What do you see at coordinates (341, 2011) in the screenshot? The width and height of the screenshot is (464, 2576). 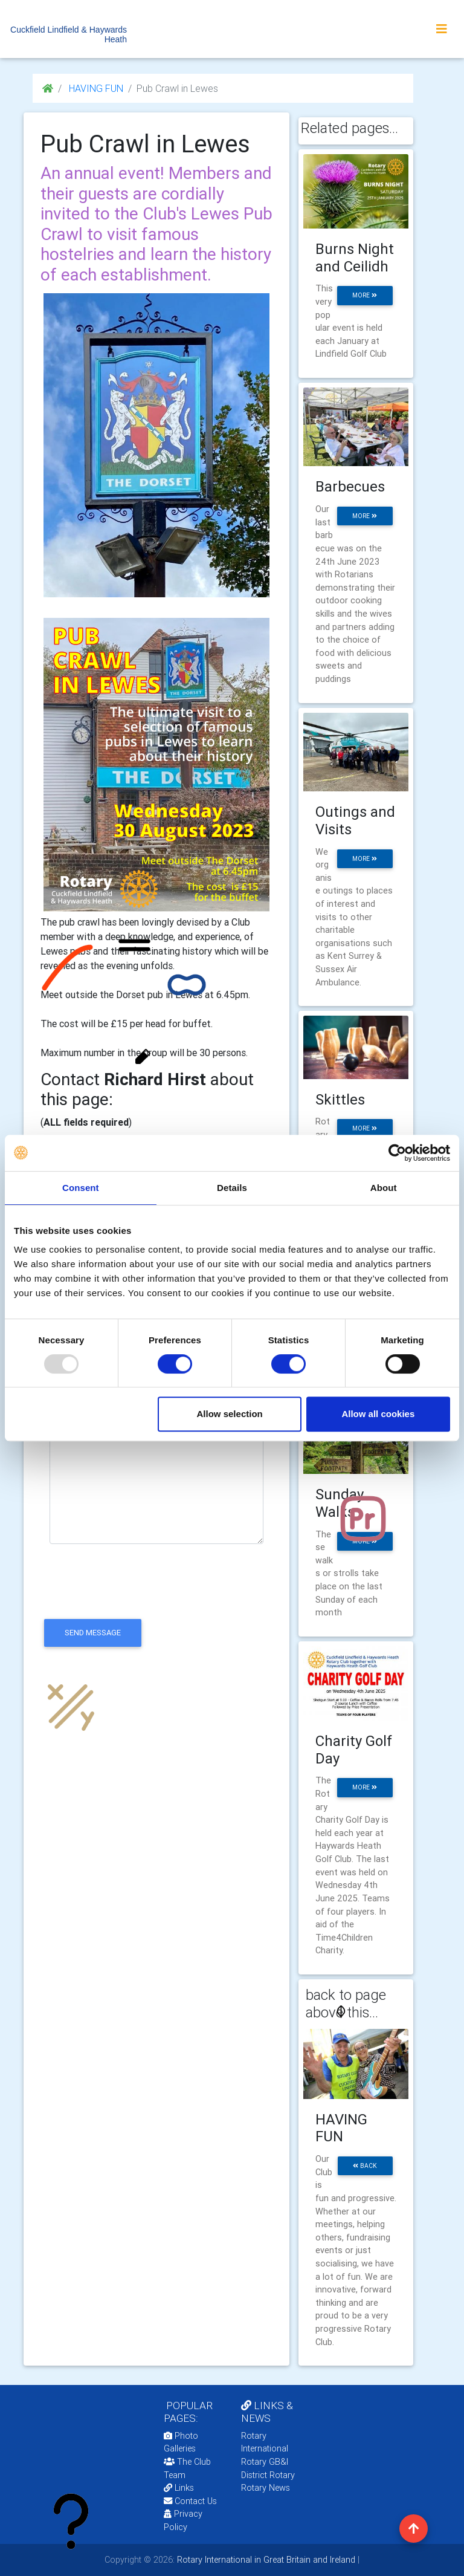 I see `MongoDB database service logo` at bounding box center [341, 2011].